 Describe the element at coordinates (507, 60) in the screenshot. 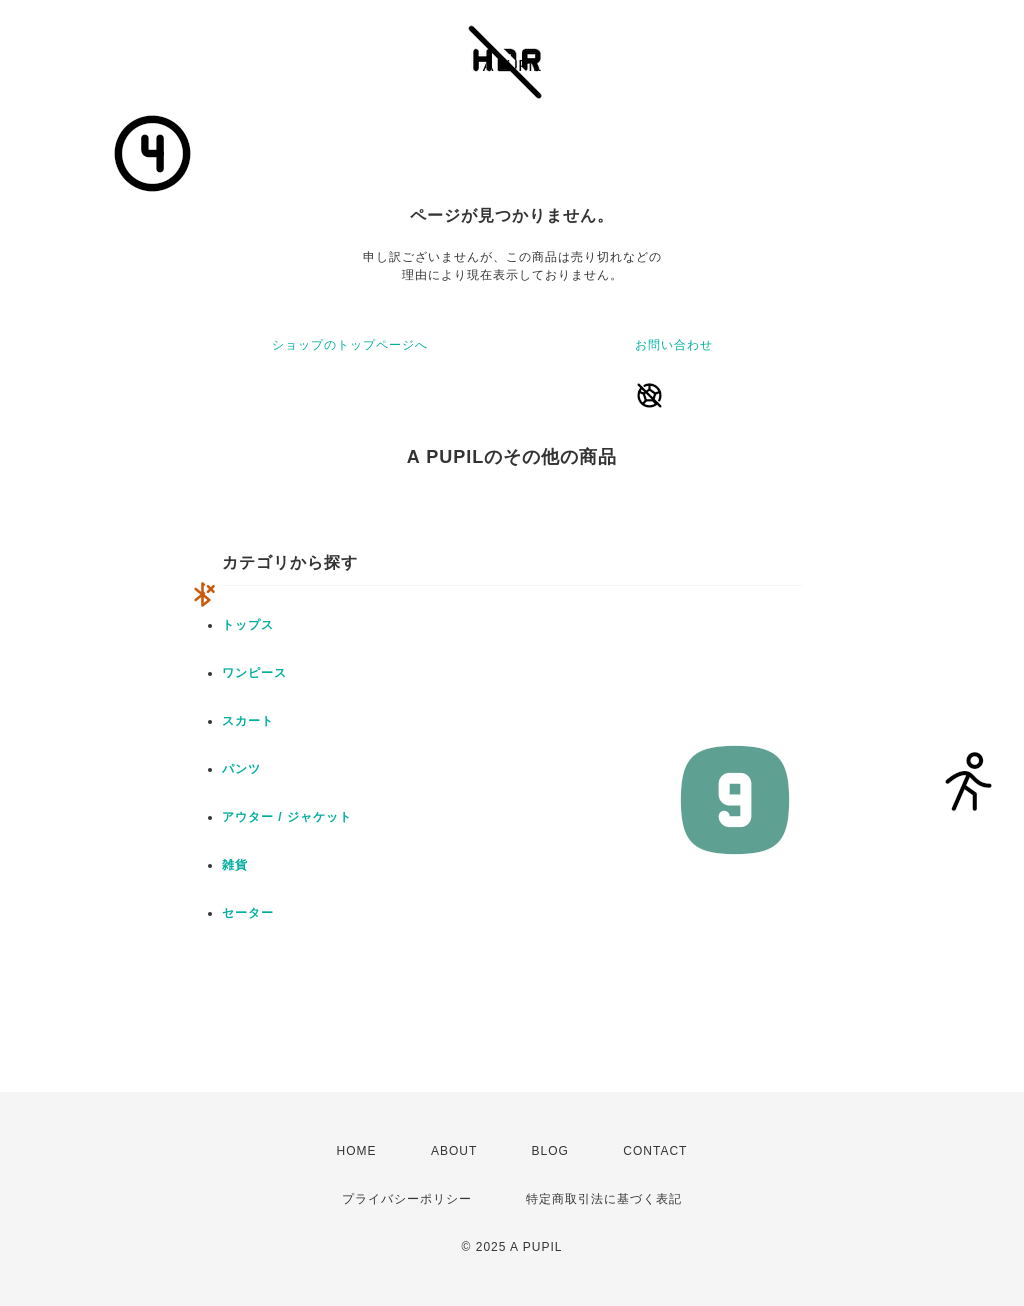

I see `disable HDR mode for photos` at that location.